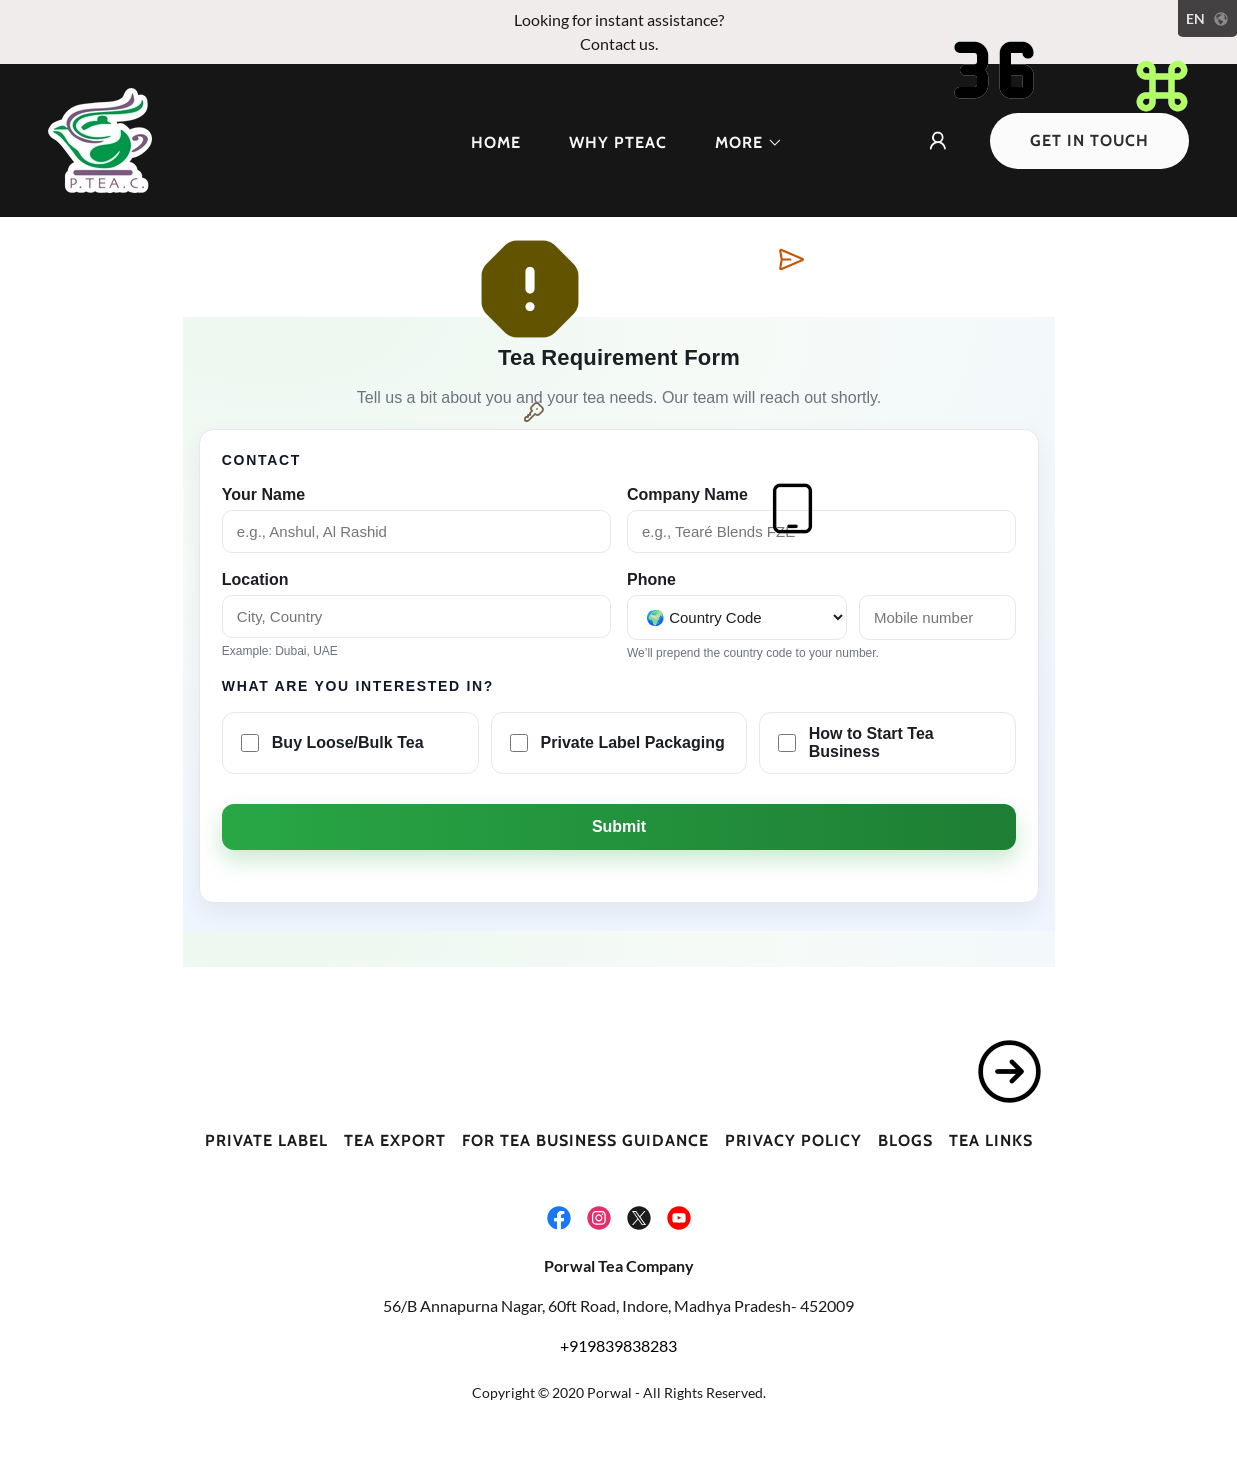 Image resolution: width=1237 pixels, height=1459 pixels. I want to click on view on tablet device, so click(792, 508).